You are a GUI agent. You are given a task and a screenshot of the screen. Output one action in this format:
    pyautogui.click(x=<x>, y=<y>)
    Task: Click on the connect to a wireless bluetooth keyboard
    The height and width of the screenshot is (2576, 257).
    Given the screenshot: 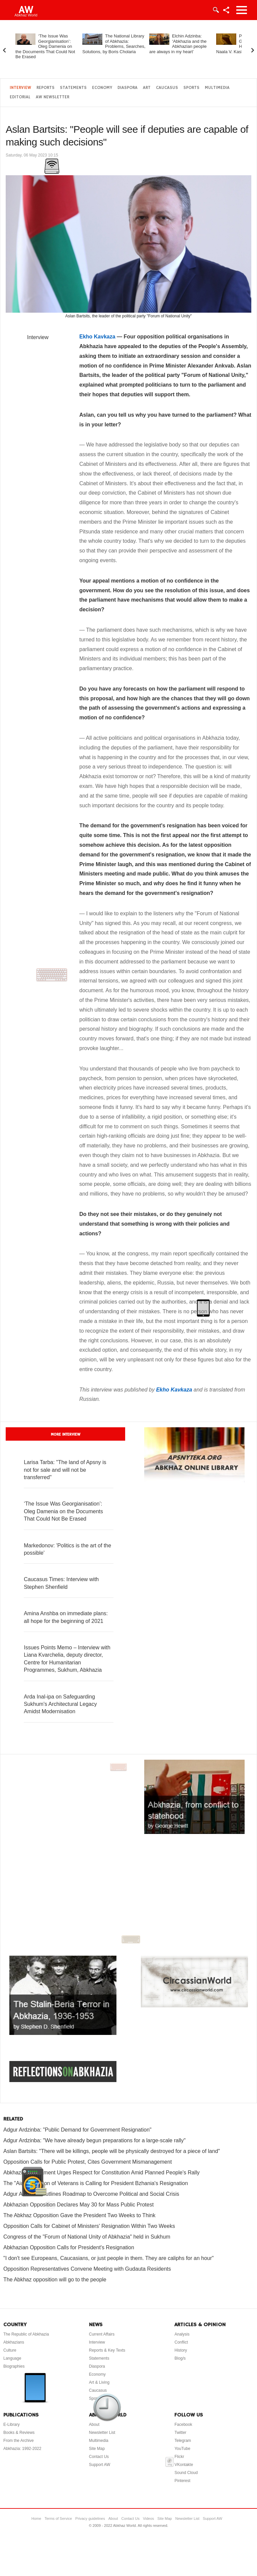 What is the action you would take?
    pyautogui.click(x=52, y=974)
    